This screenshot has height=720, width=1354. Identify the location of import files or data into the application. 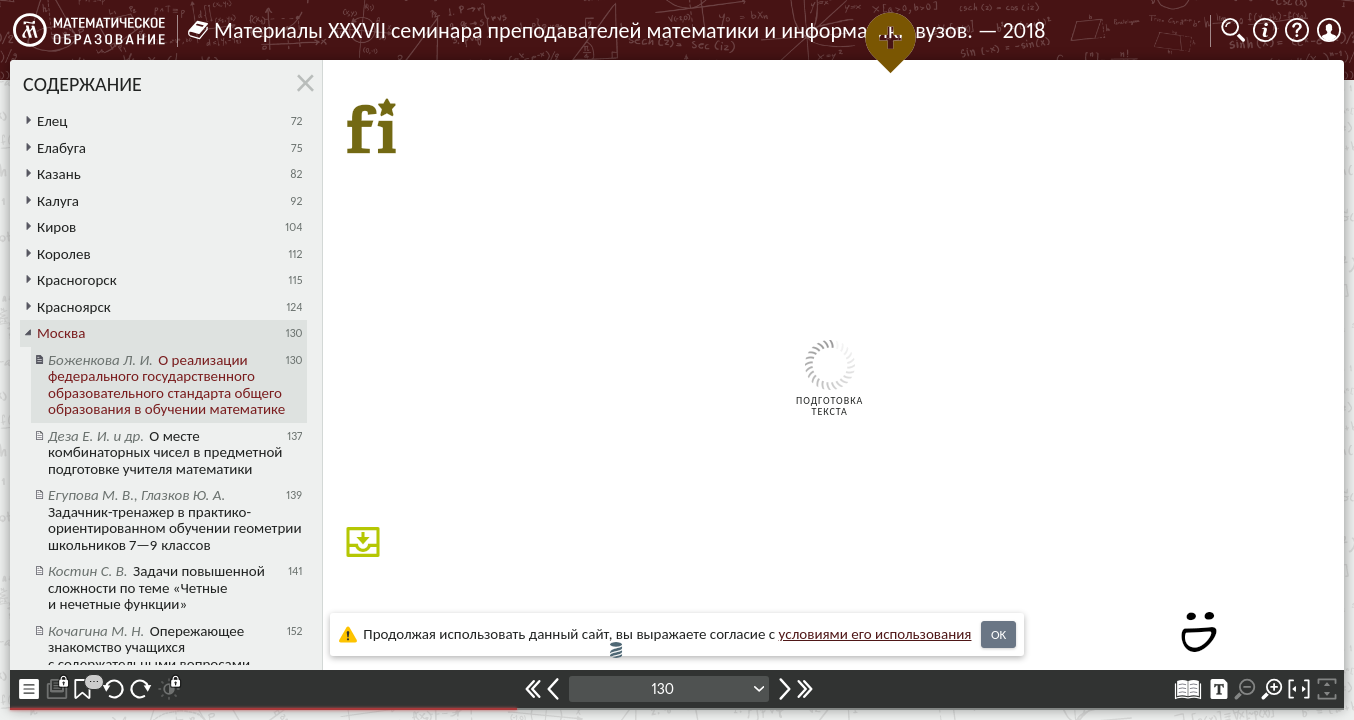
(363, 542).